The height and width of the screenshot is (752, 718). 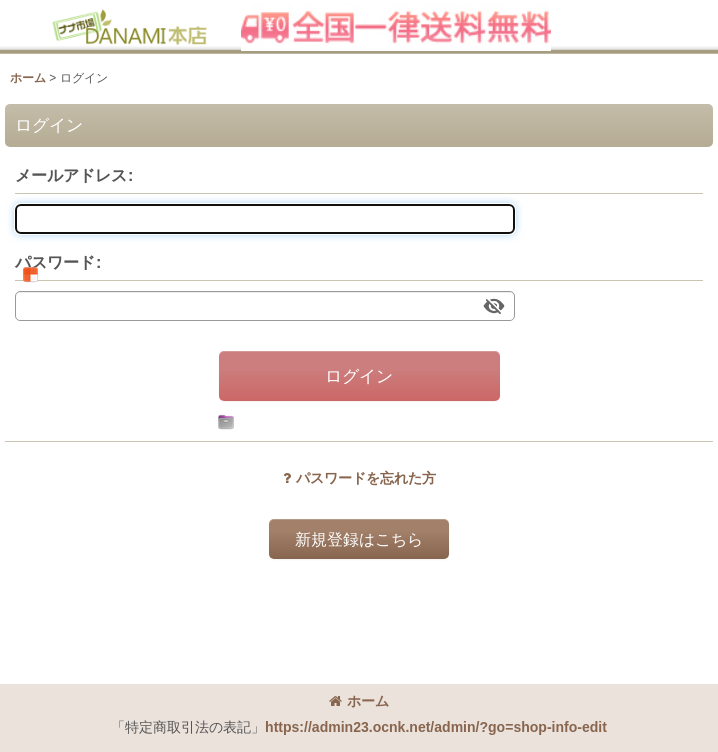 I want to click on open the file manager, so click(x=226, y=422).